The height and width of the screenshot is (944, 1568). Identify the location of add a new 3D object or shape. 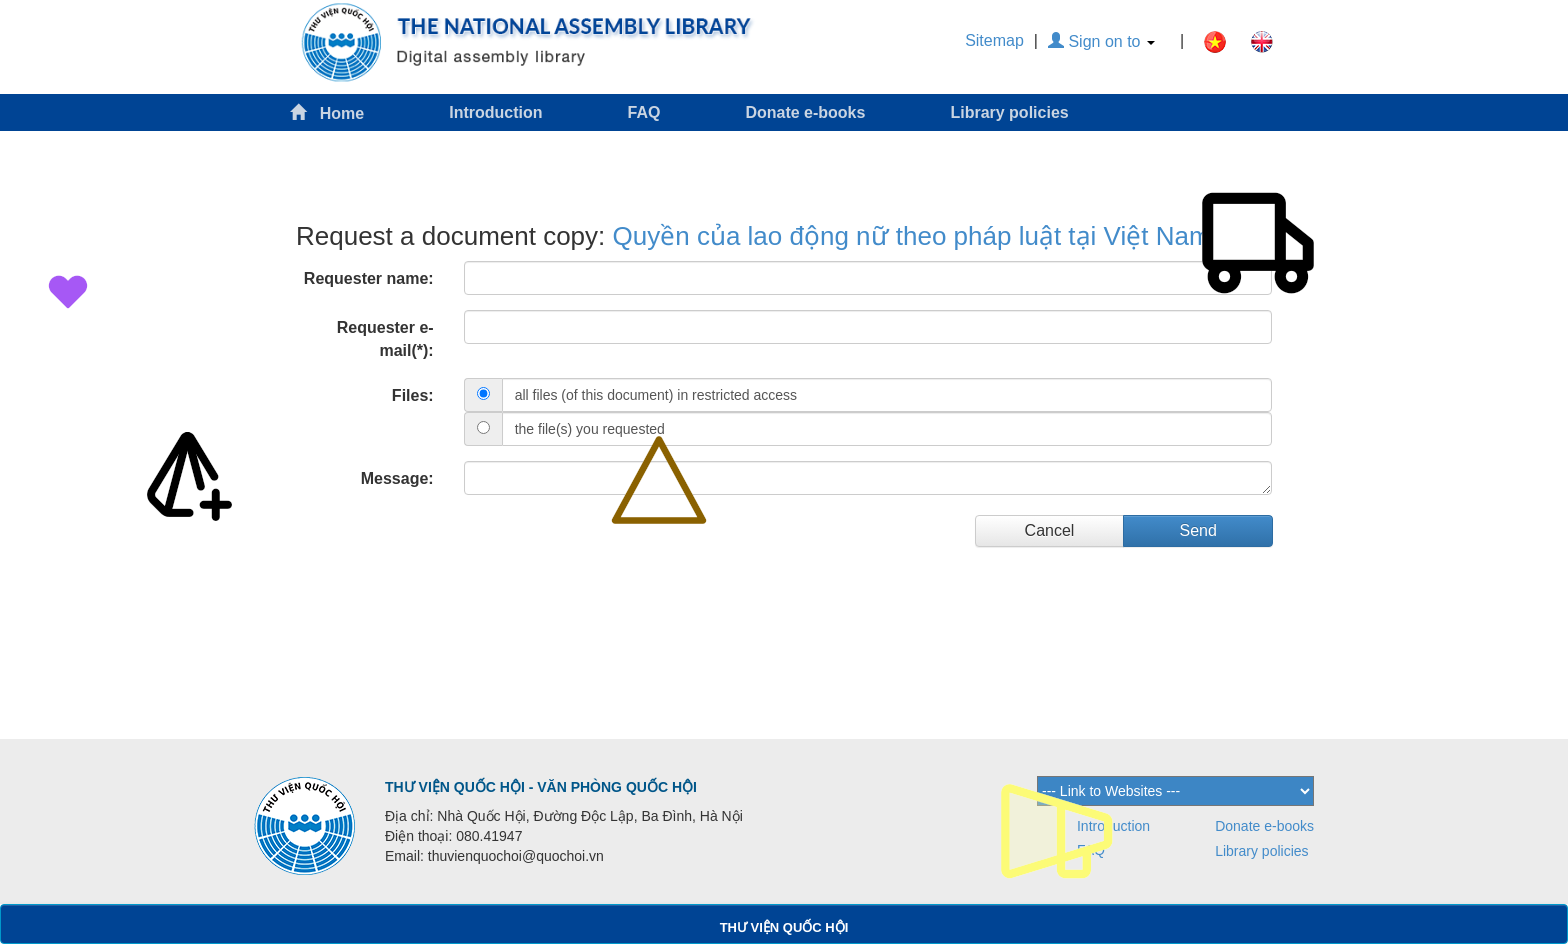
(187, 476).